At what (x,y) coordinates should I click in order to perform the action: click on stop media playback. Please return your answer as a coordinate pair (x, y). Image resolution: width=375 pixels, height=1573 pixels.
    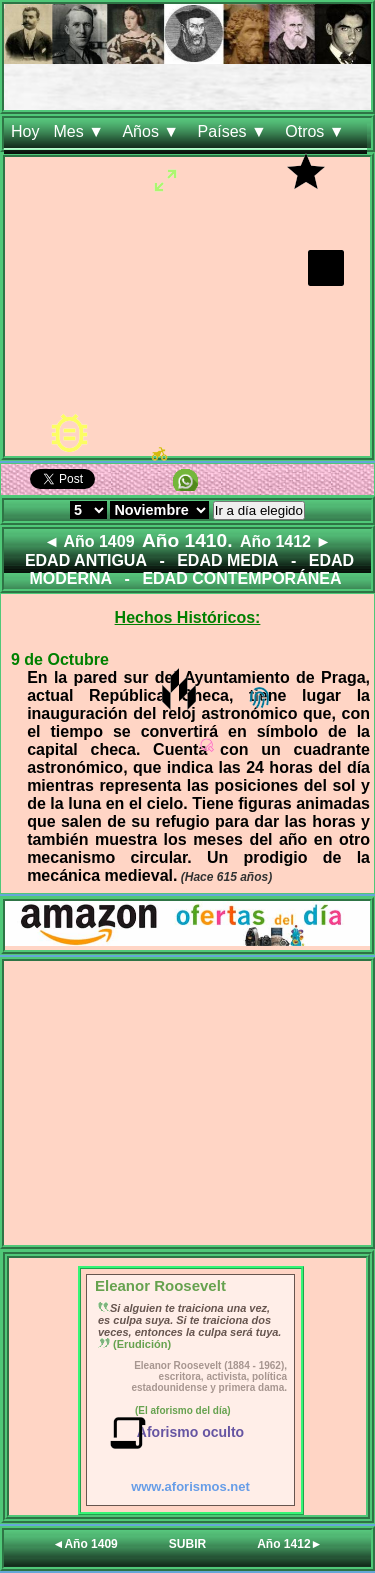
    Looking at the image, I should click on (326, 268).